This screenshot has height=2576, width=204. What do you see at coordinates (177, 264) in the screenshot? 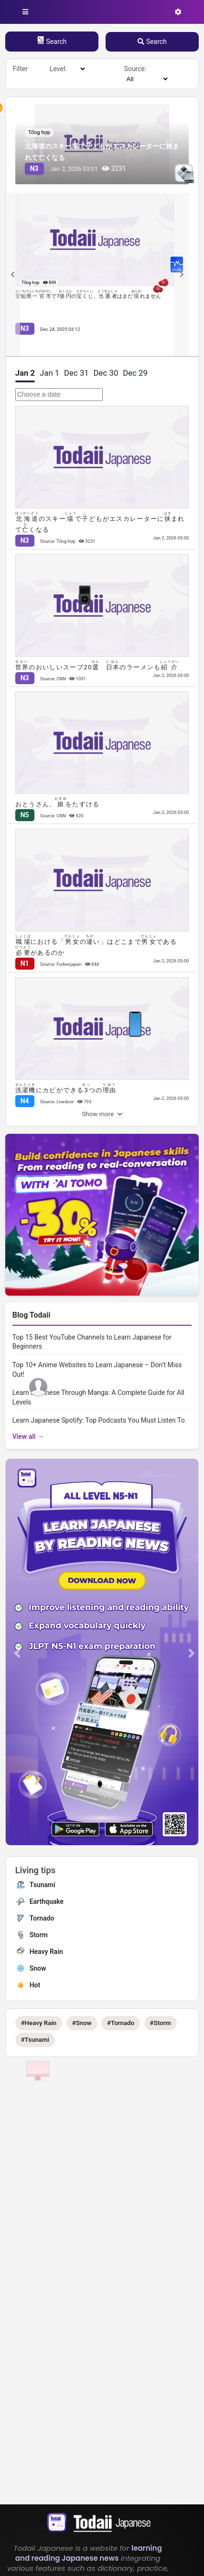
I see `virtualbox virtual disk image file` at bounding box center [177, 264].